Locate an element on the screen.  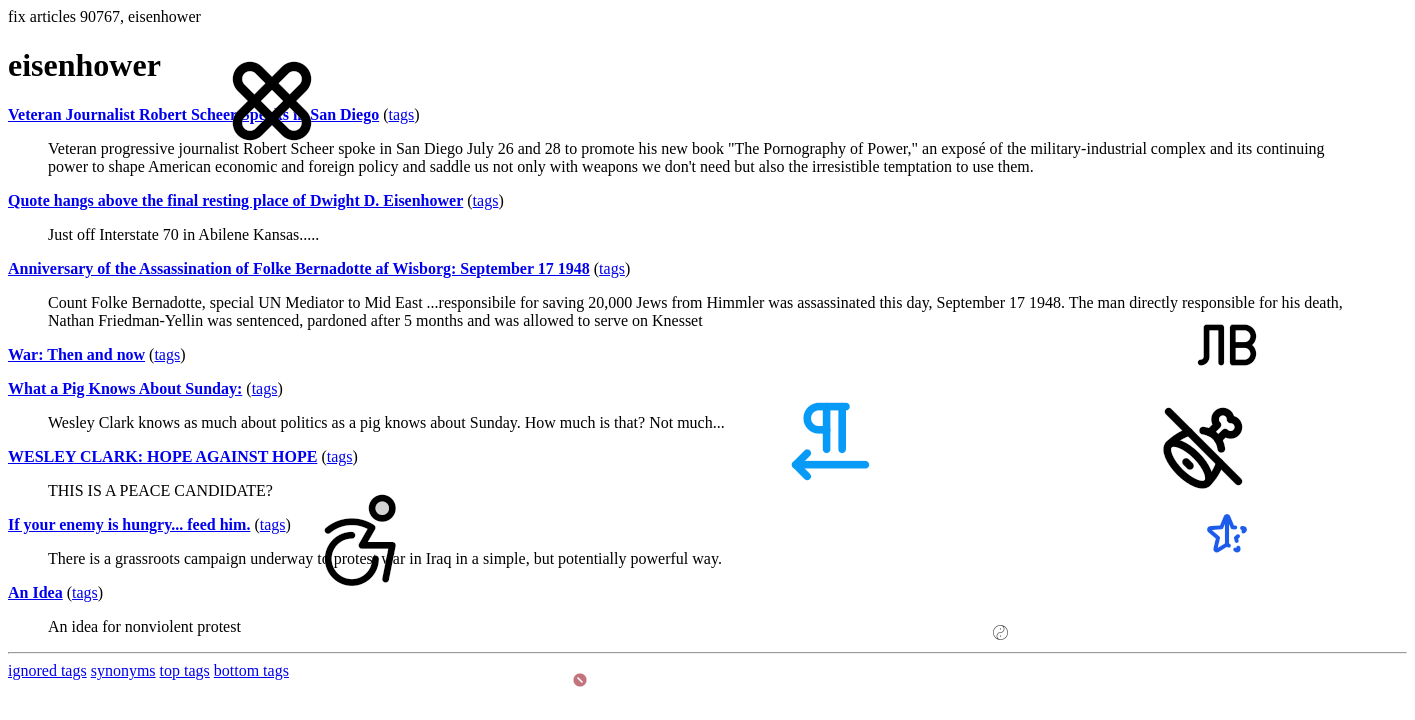
indicates a partial or half-star rating is located at coordinates (1227, 534).